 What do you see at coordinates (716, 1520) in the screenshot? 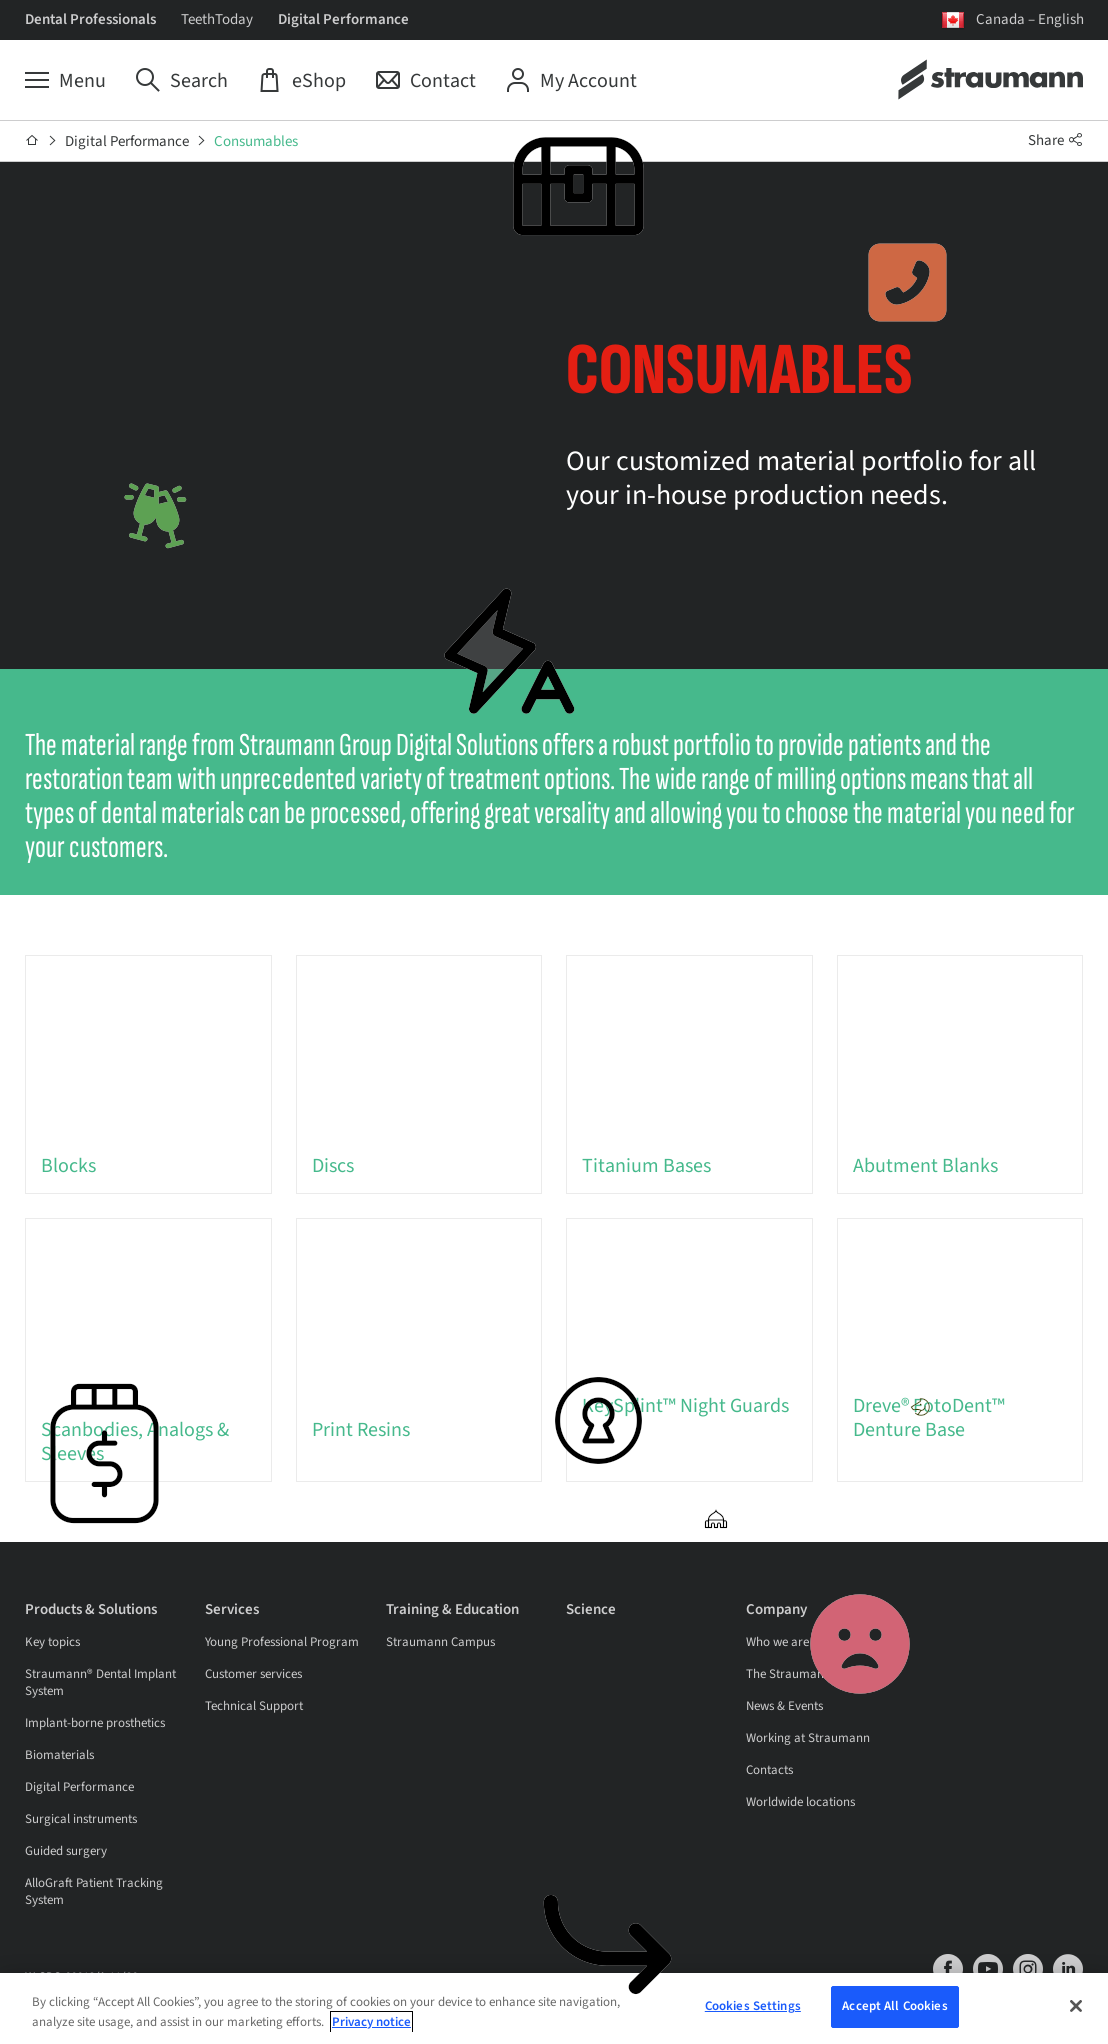
I see `indicates a mosque or islamic place of worship nearby` at bounding box center [716, 1520].